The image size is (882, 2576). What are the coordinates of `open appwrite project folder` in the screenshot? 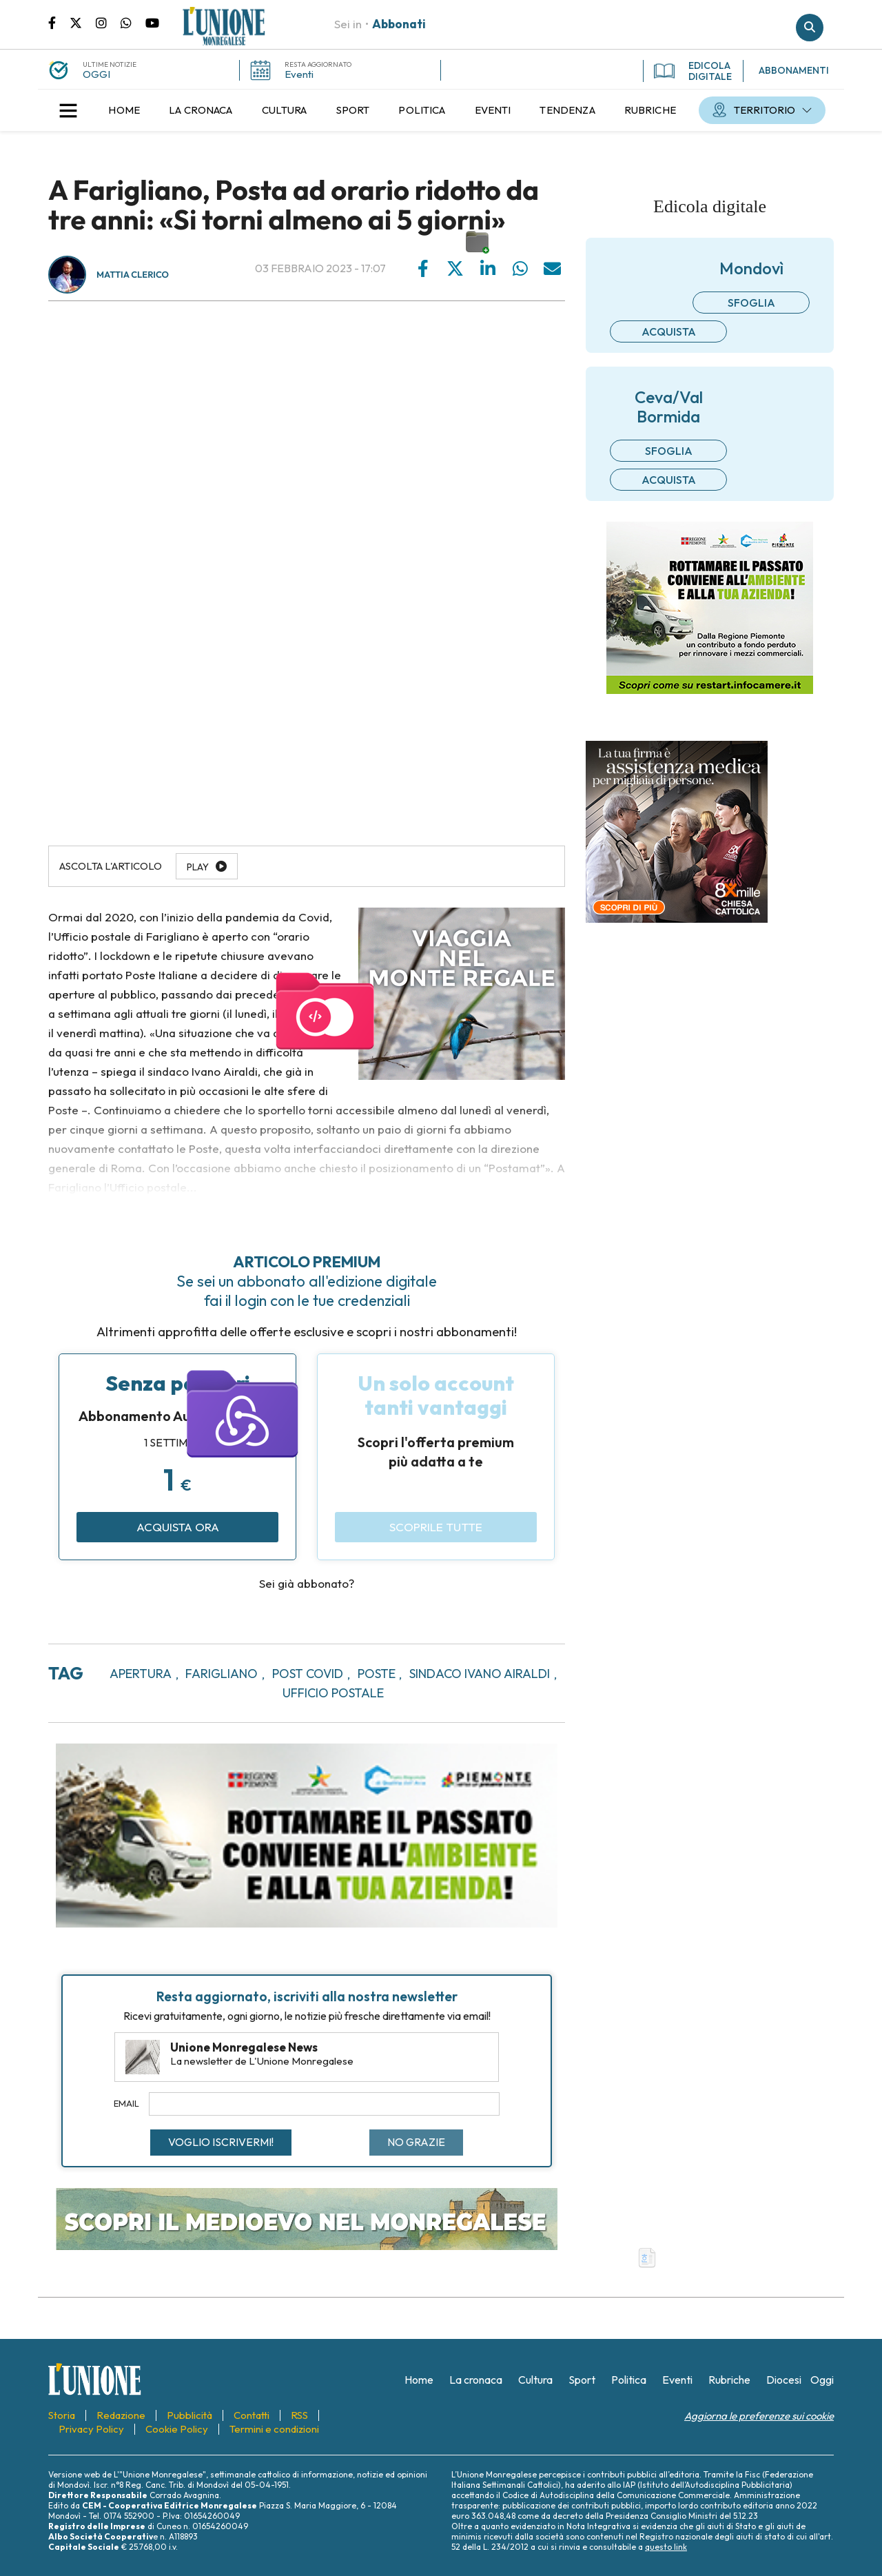 It's located at (325, 1014).